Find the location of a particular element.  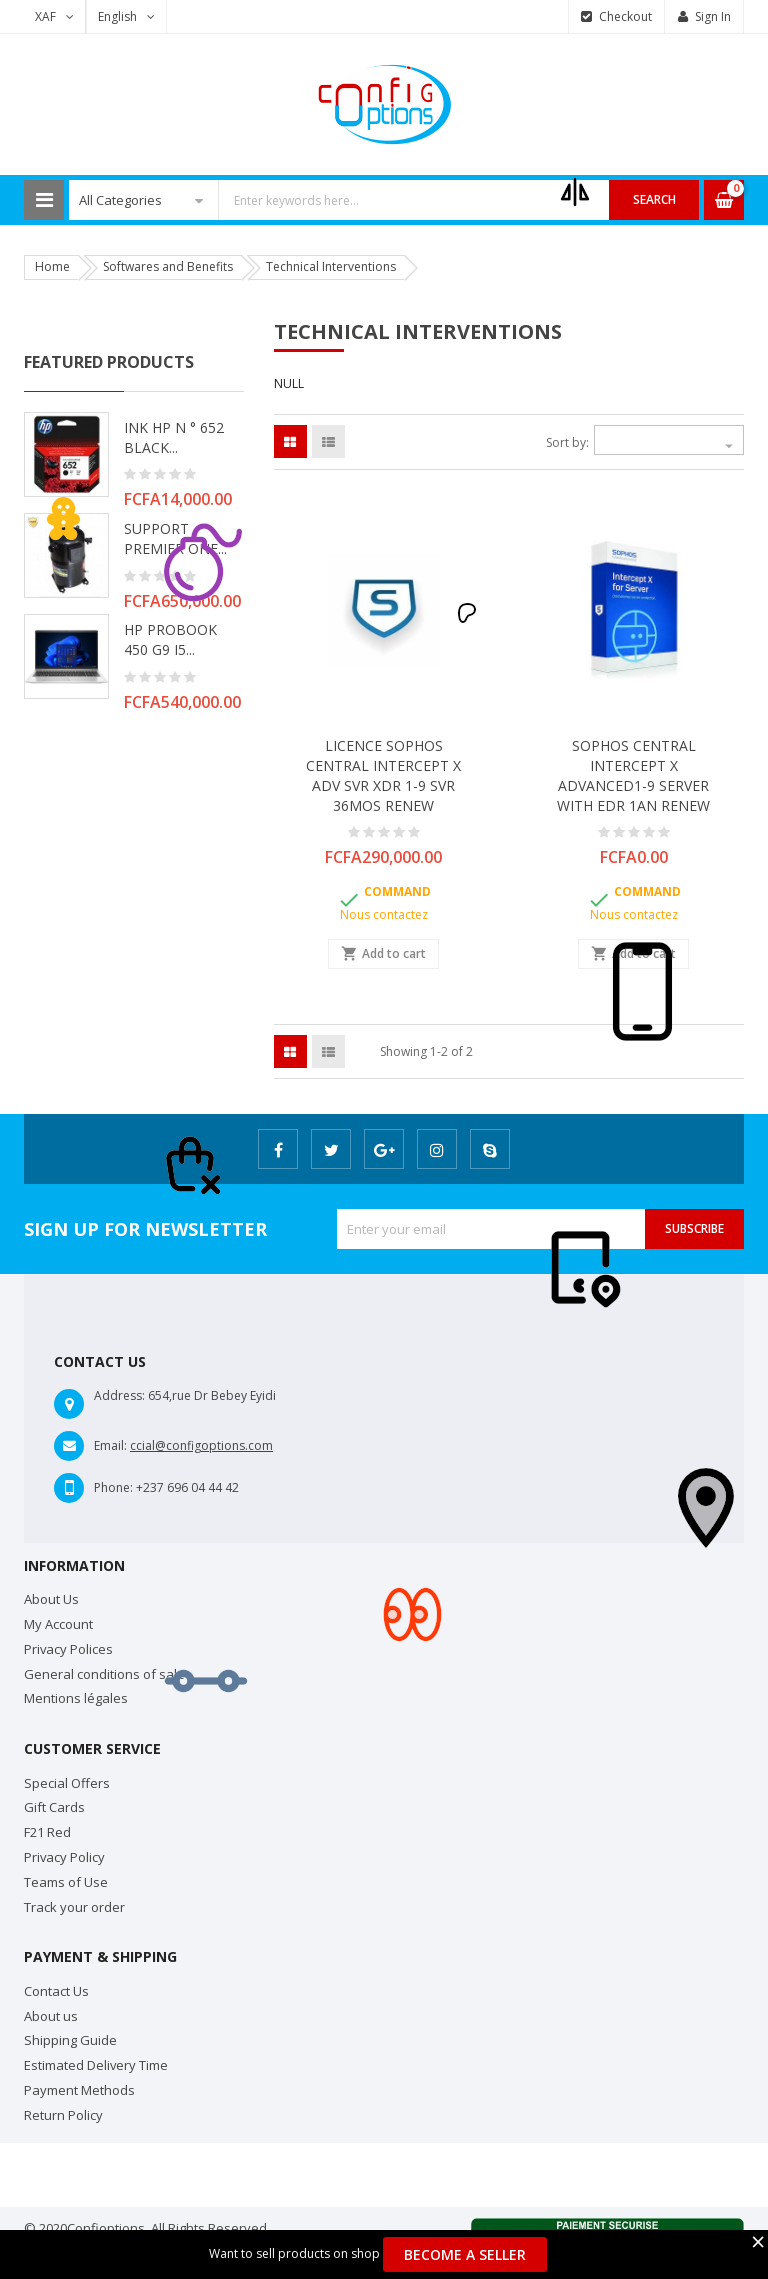

flip image or content vertically is located at coordinates (575, 192).